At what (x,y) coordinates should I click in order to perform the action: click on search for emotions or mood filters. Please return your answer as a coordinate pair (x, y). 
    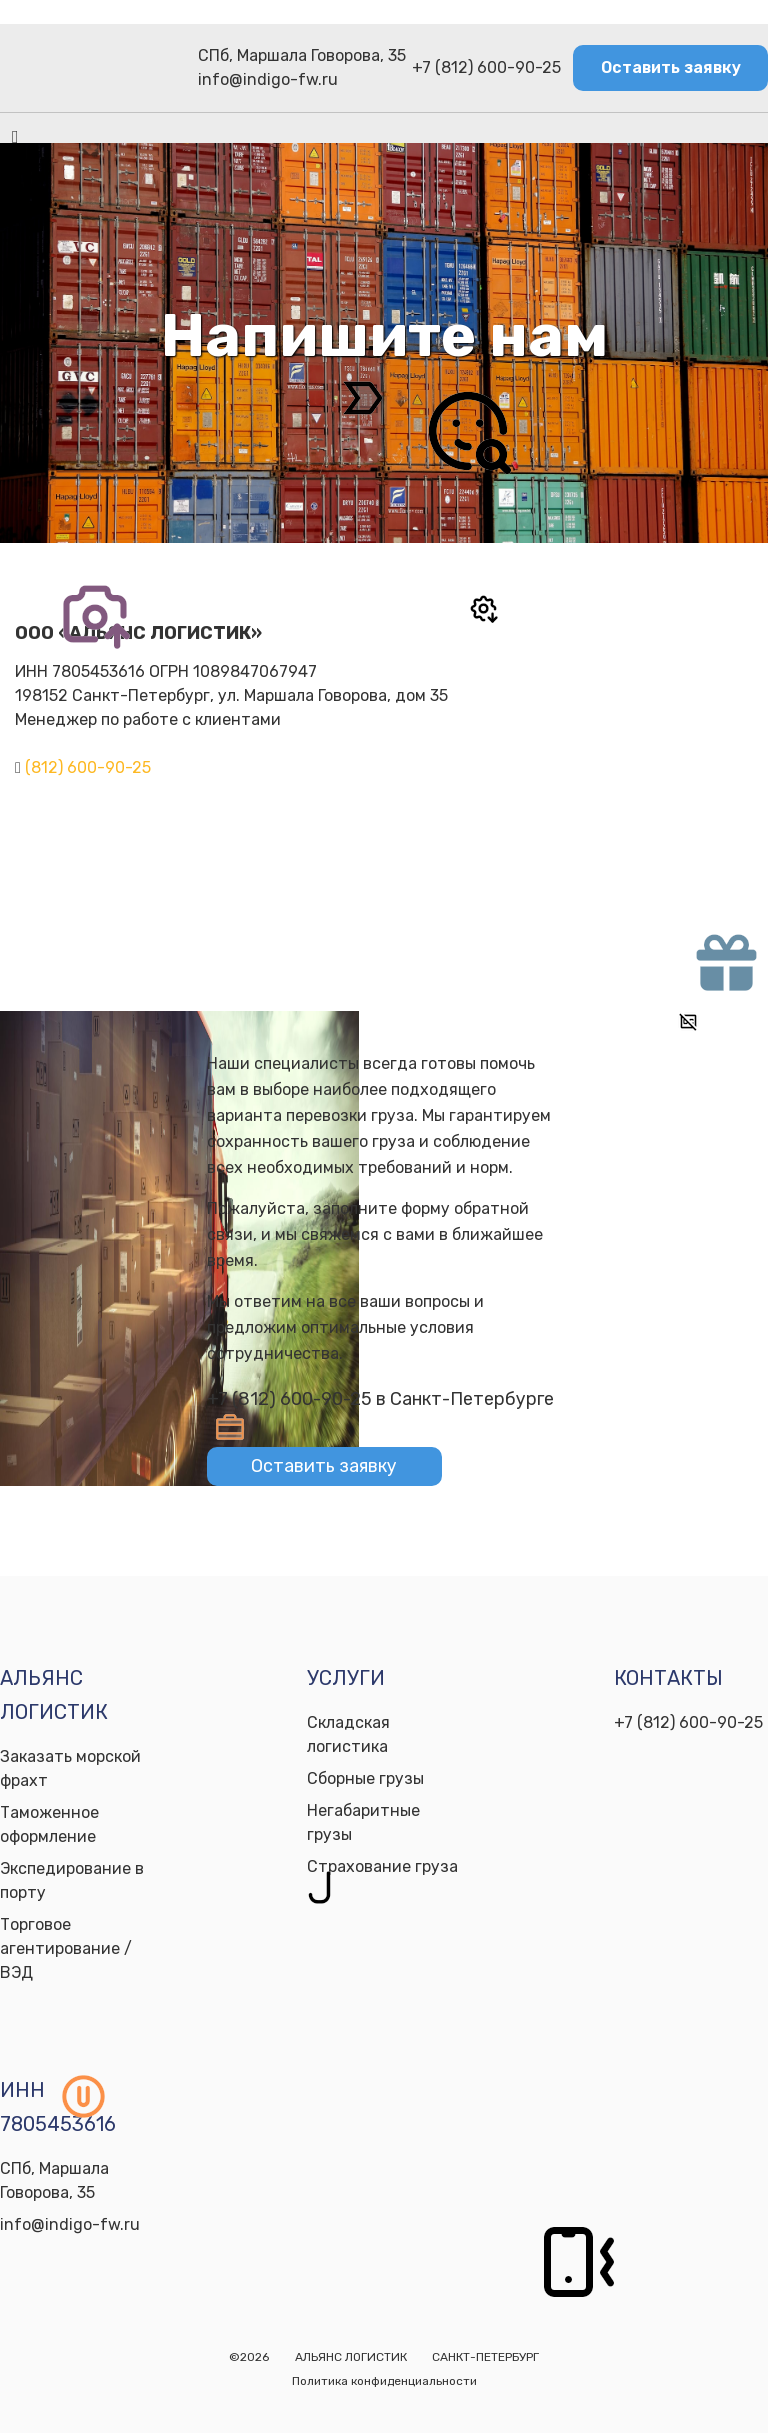
    Looking at the image, I should click on (468, 431).